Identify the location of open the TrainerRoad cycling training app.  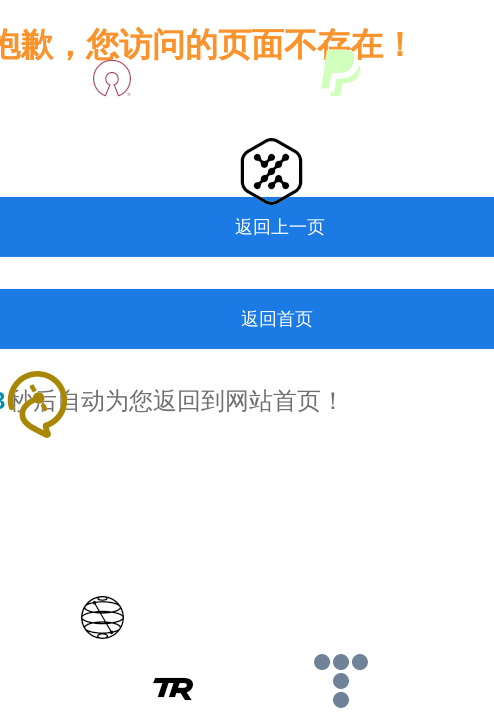
(173, 689).